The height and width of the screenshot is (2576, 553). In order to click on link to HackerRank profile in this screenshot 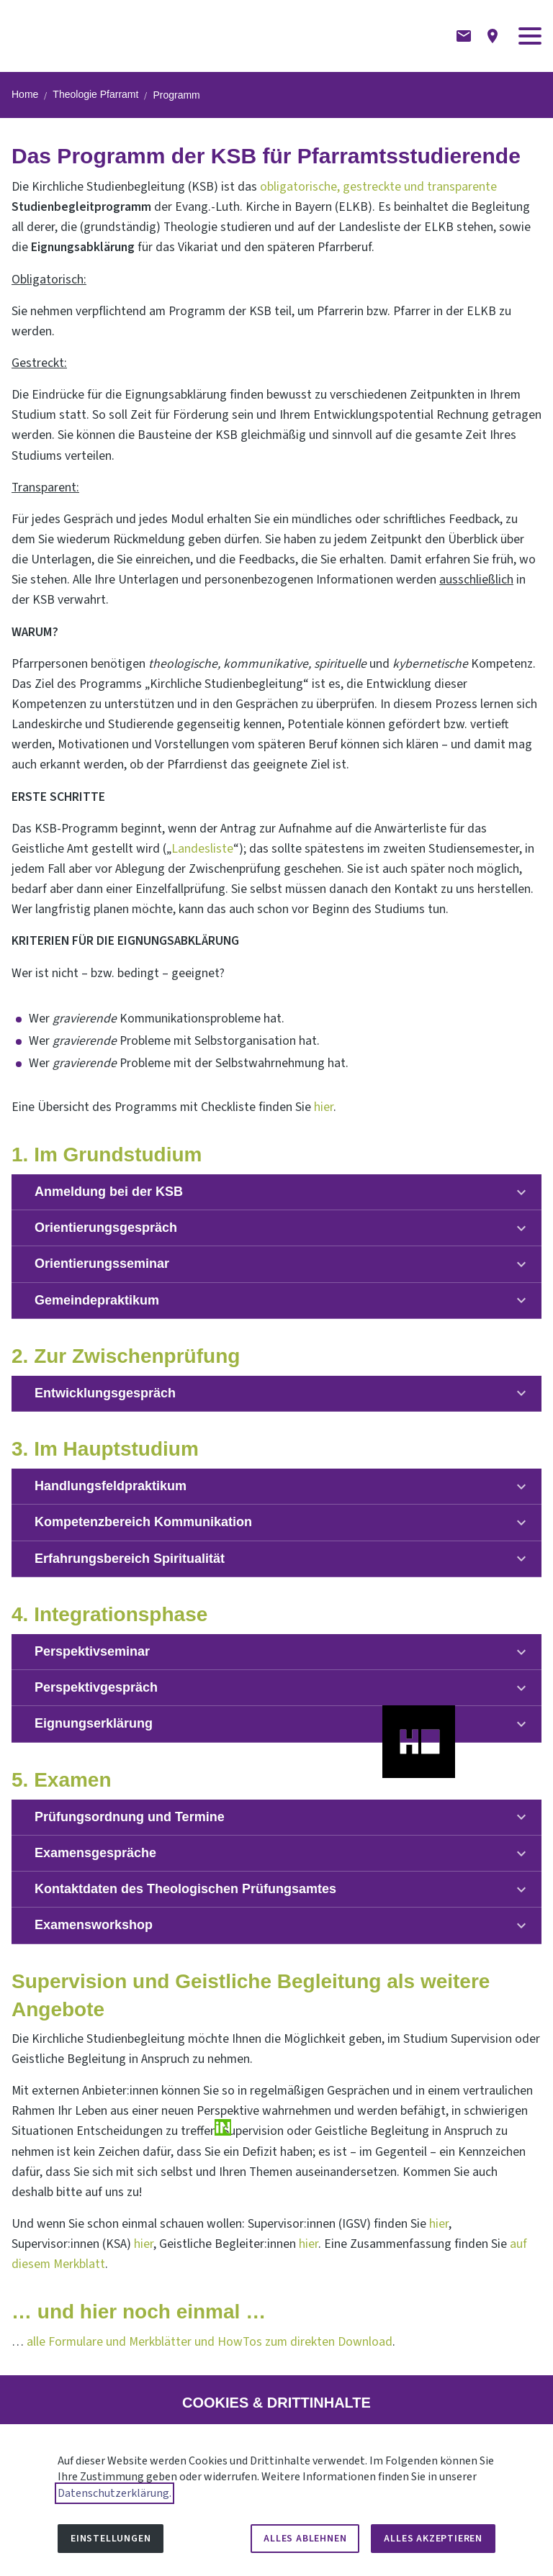, I will do `click(418, 1741)`.